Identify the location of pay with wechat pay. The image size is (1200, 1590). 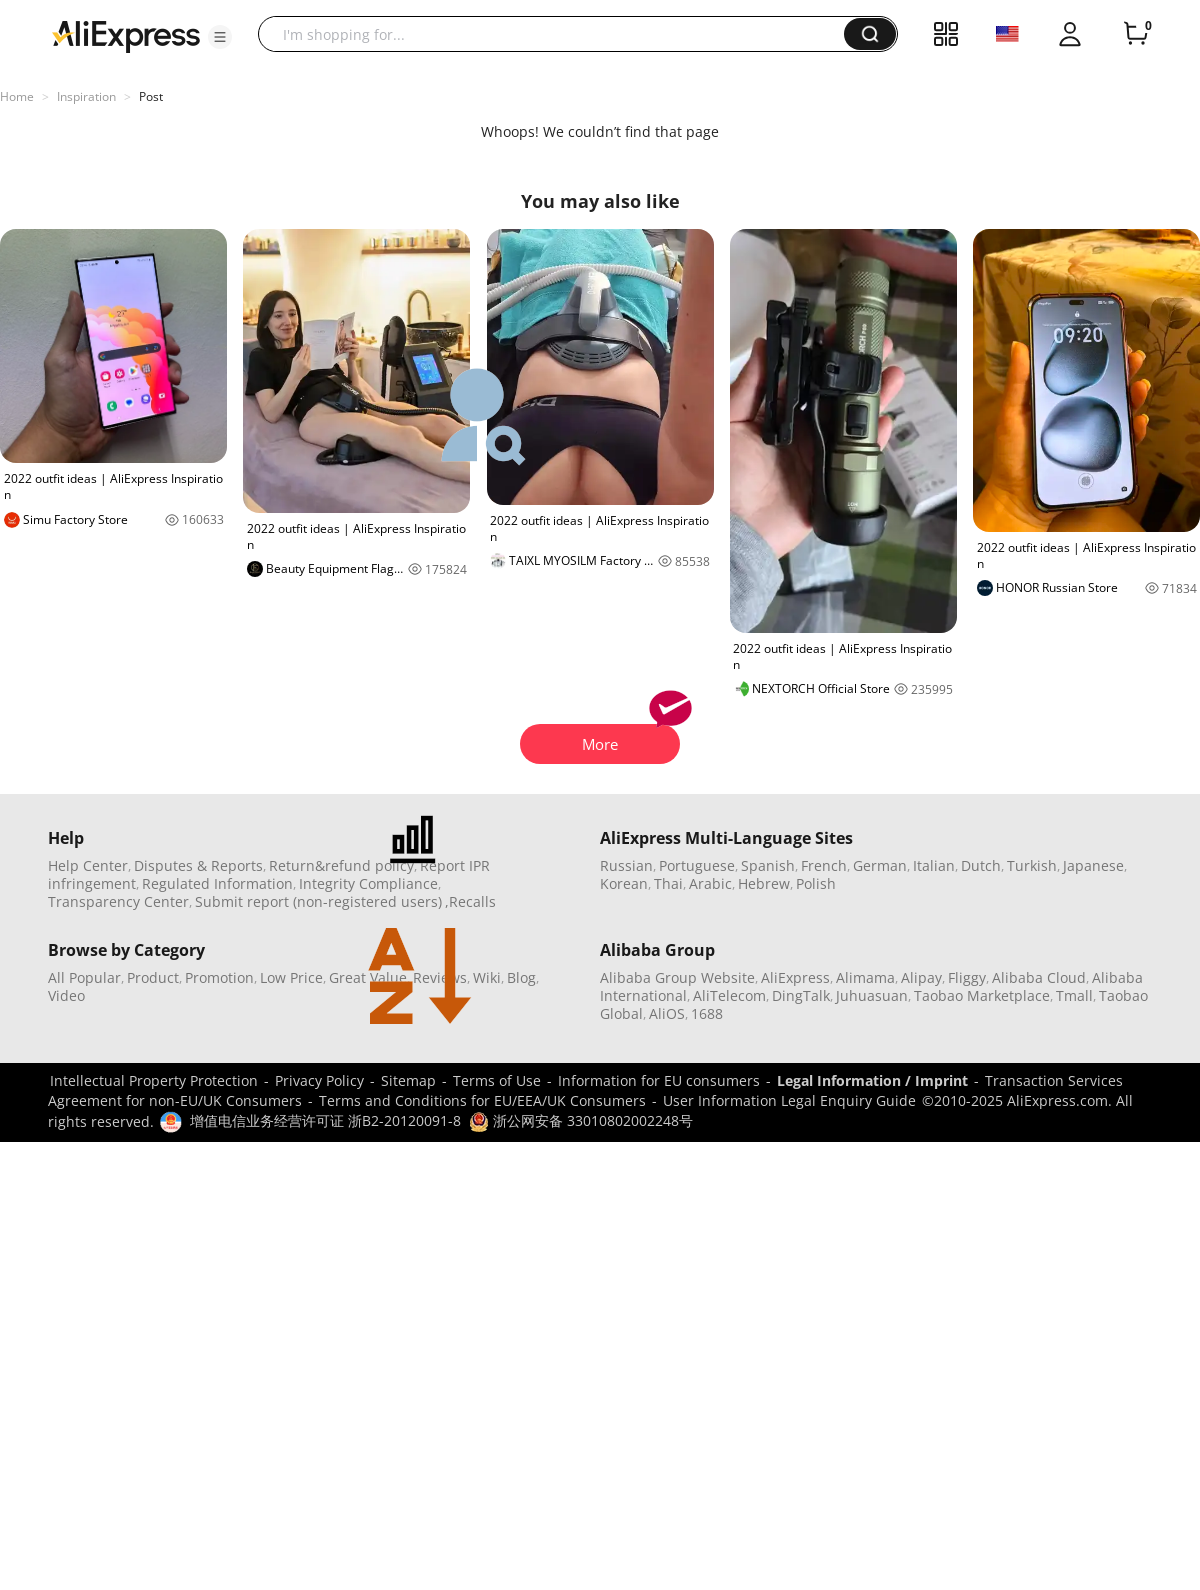
(670, 708).